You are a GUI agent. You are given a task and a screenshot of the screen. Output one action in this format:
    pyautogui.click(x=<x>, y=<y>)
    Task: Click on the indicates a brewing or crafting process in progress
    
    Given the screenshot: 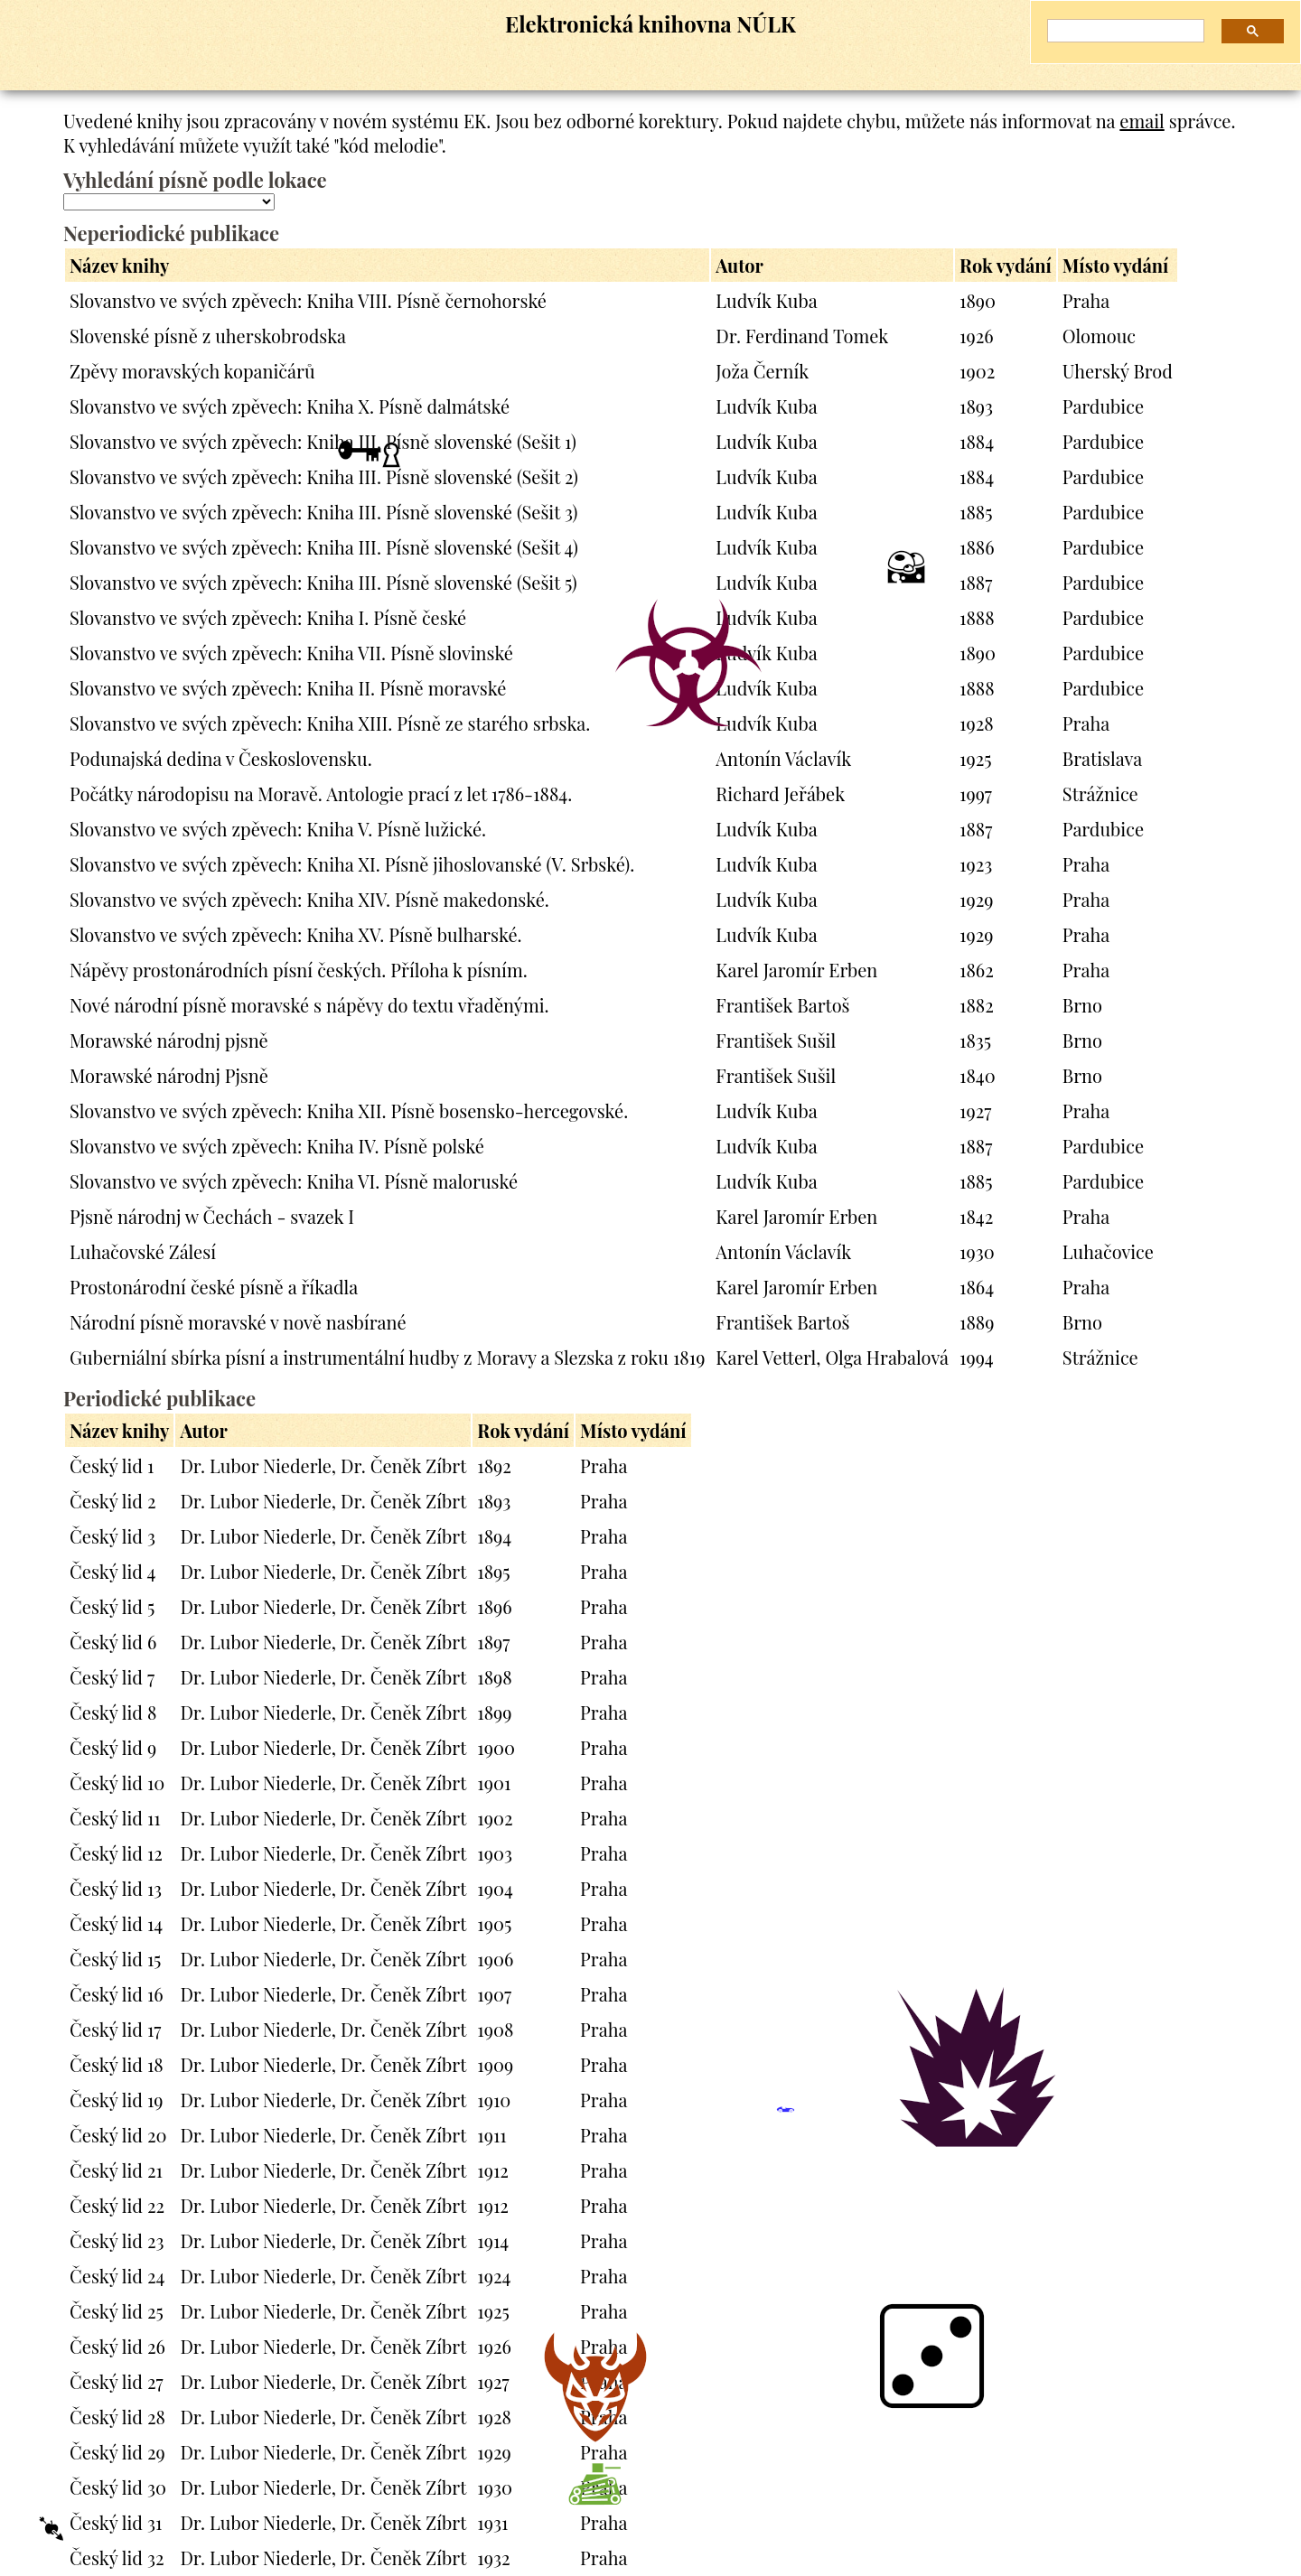 What is the action you would take?
    pyautogui.click(x=906, y=565)
    